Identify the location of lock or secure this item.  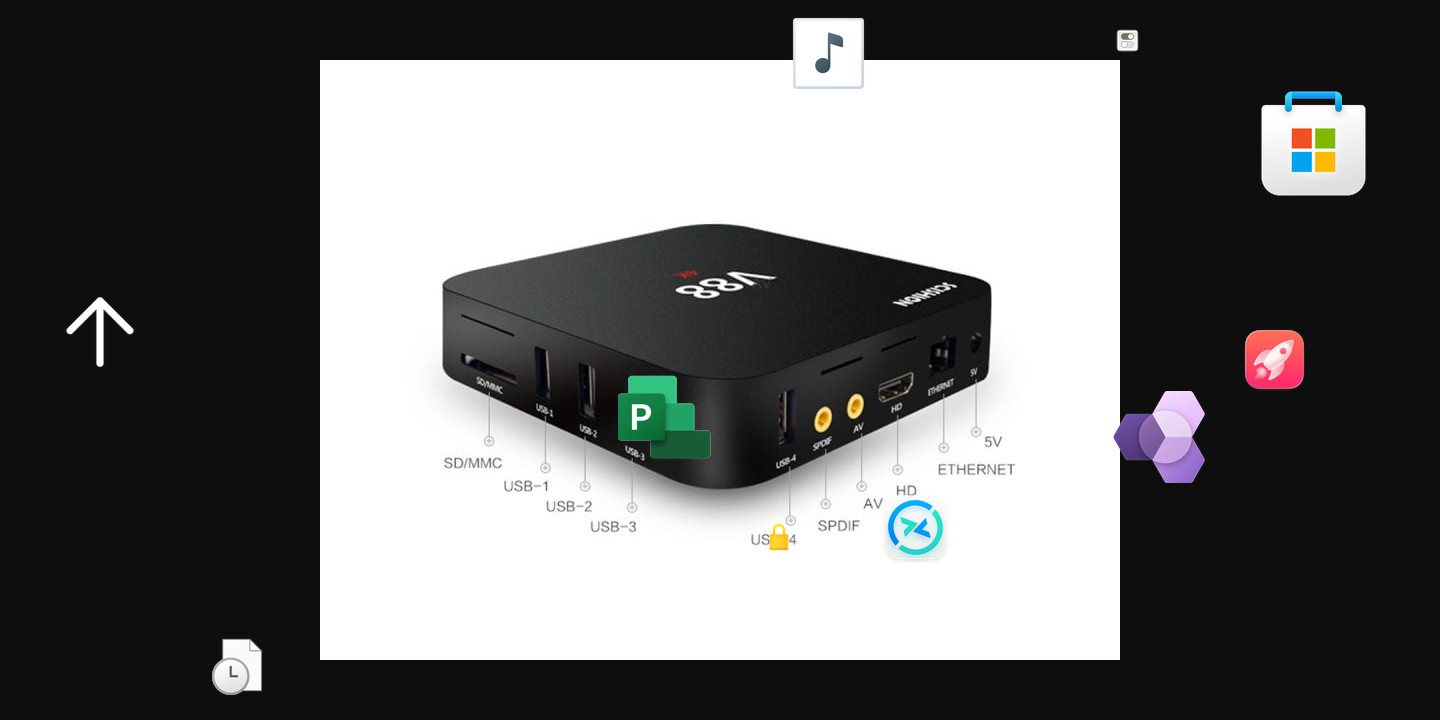
(779, 537).